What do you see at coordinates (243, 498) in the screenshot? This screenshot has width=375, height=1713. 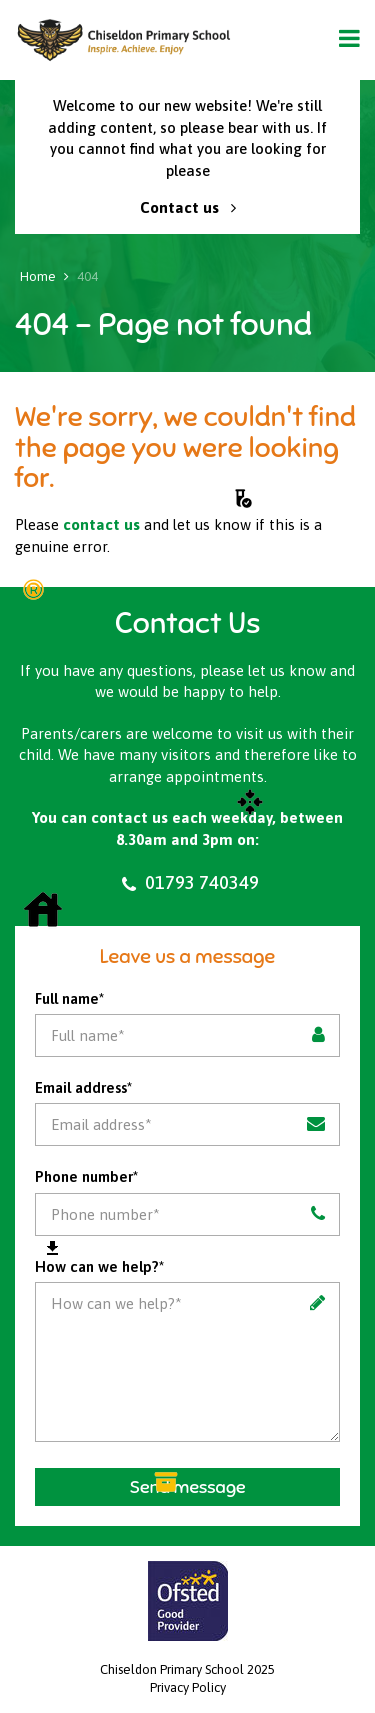 I see `test sample verified or approved` at bounding box center [243, 498].